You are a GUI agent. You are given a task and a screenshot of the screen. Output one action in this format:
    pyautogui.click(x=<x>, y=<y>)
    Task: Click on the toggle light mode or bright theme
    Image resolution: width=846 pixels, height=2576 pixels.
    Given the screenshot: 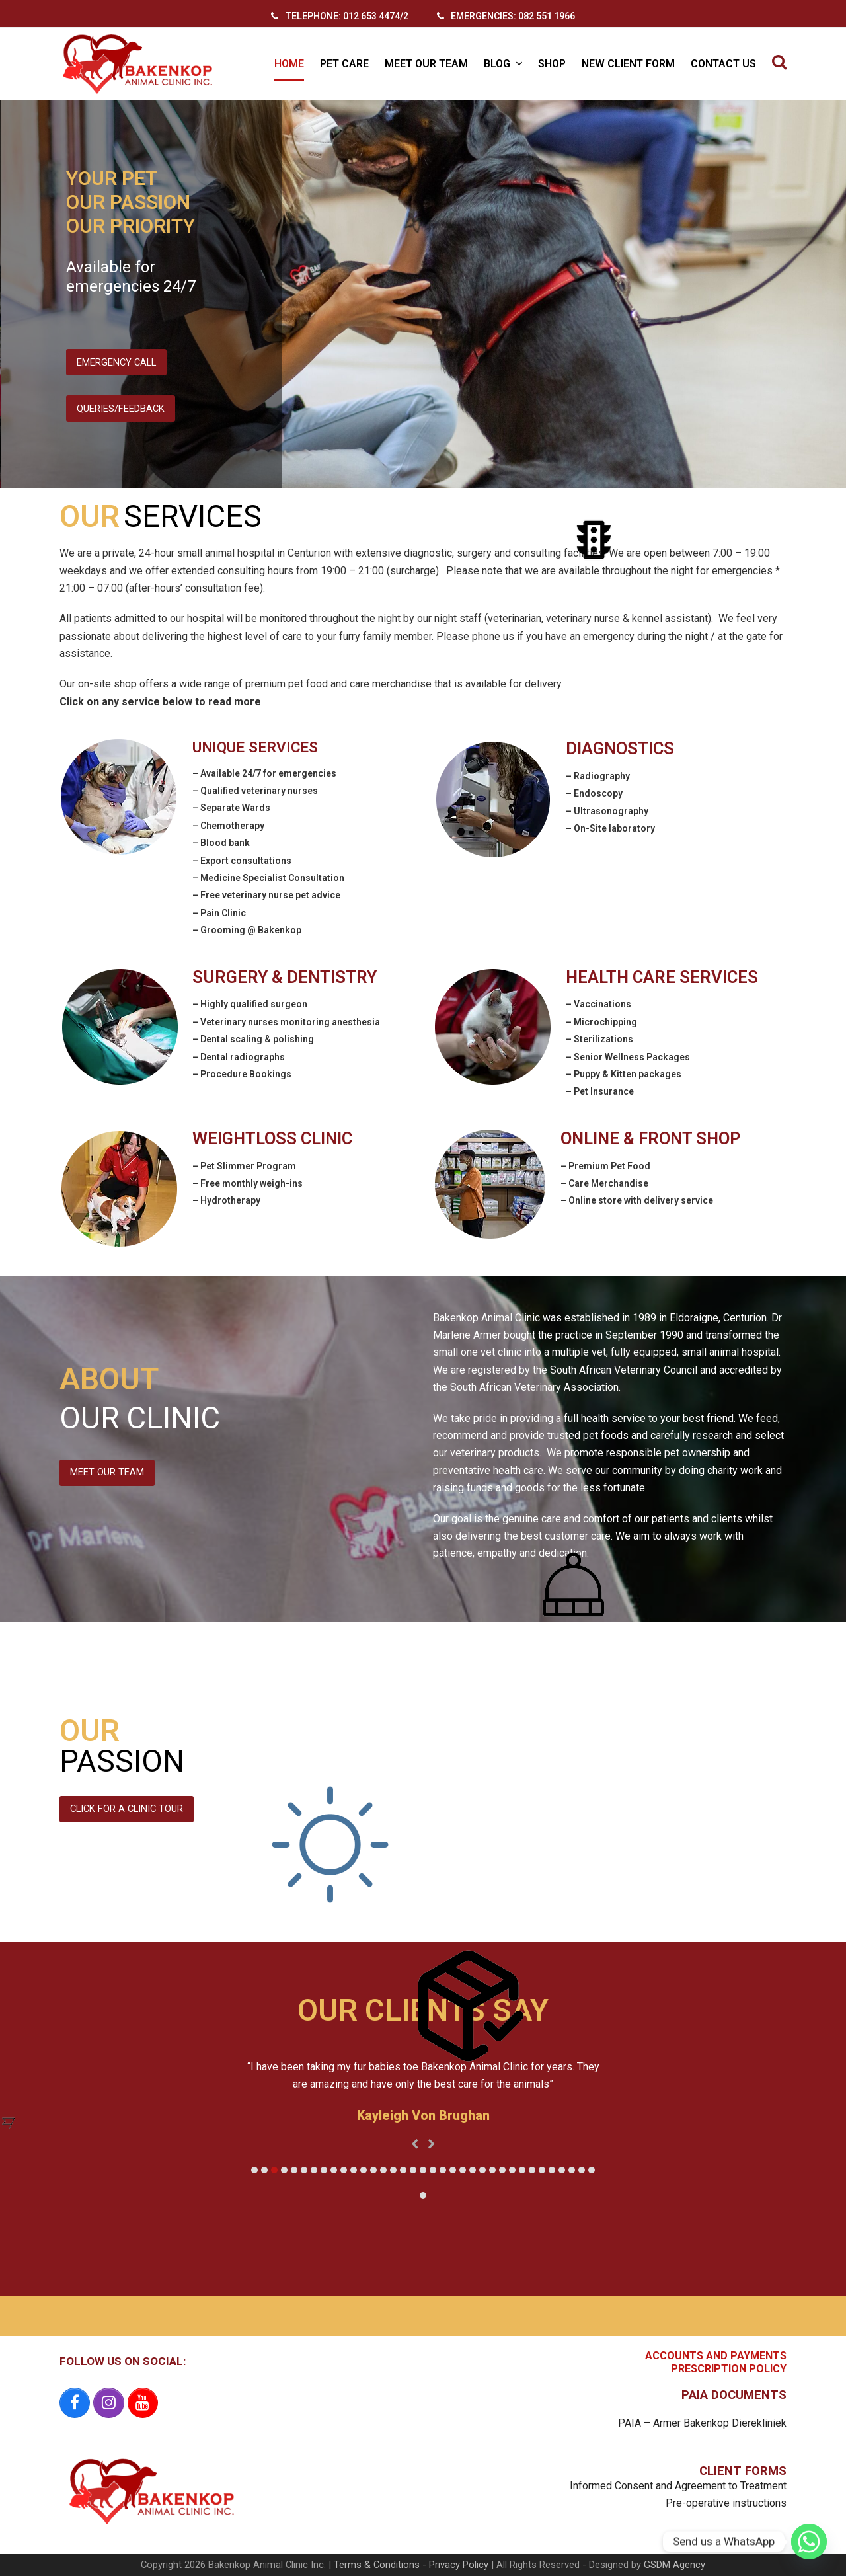 What is the action you would take?
    pyautogui.click(x=330, y=1844)
    